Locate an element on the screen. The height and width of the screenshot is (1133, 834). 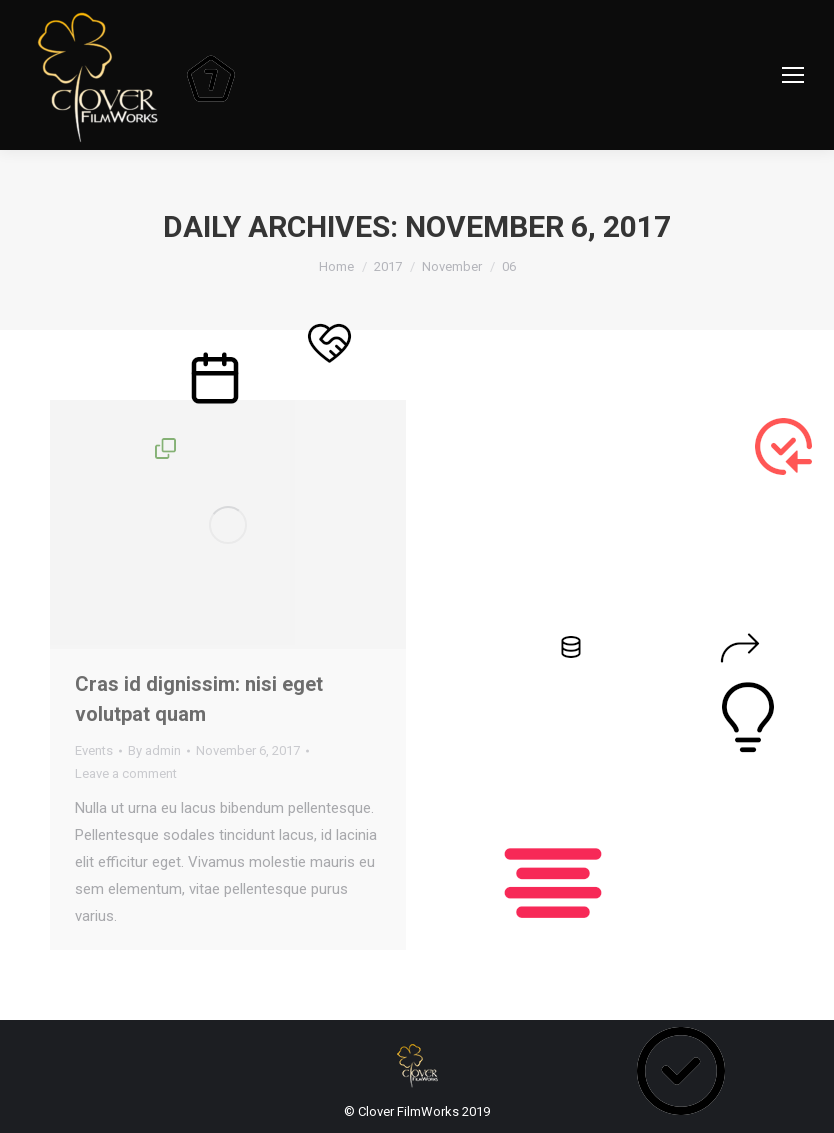
access database settings is located at coordinates (571, 647).